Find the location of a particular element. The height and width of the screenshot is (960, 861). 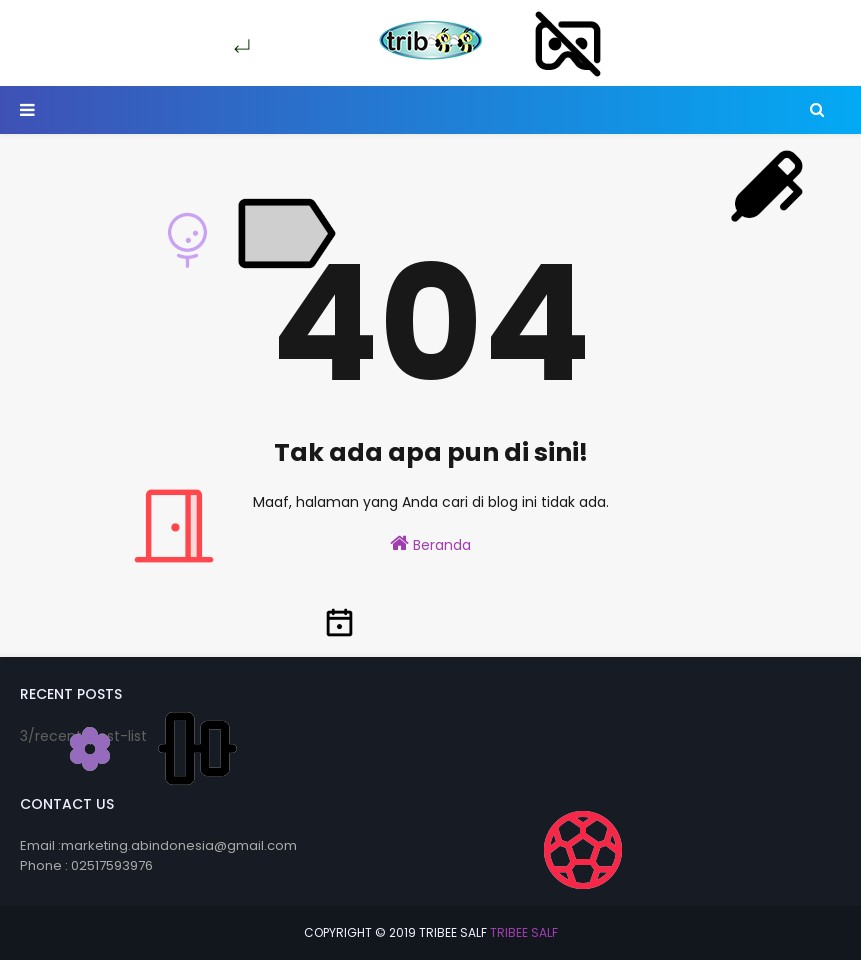

align objects to vertical center is located at coordinates (197, 748).